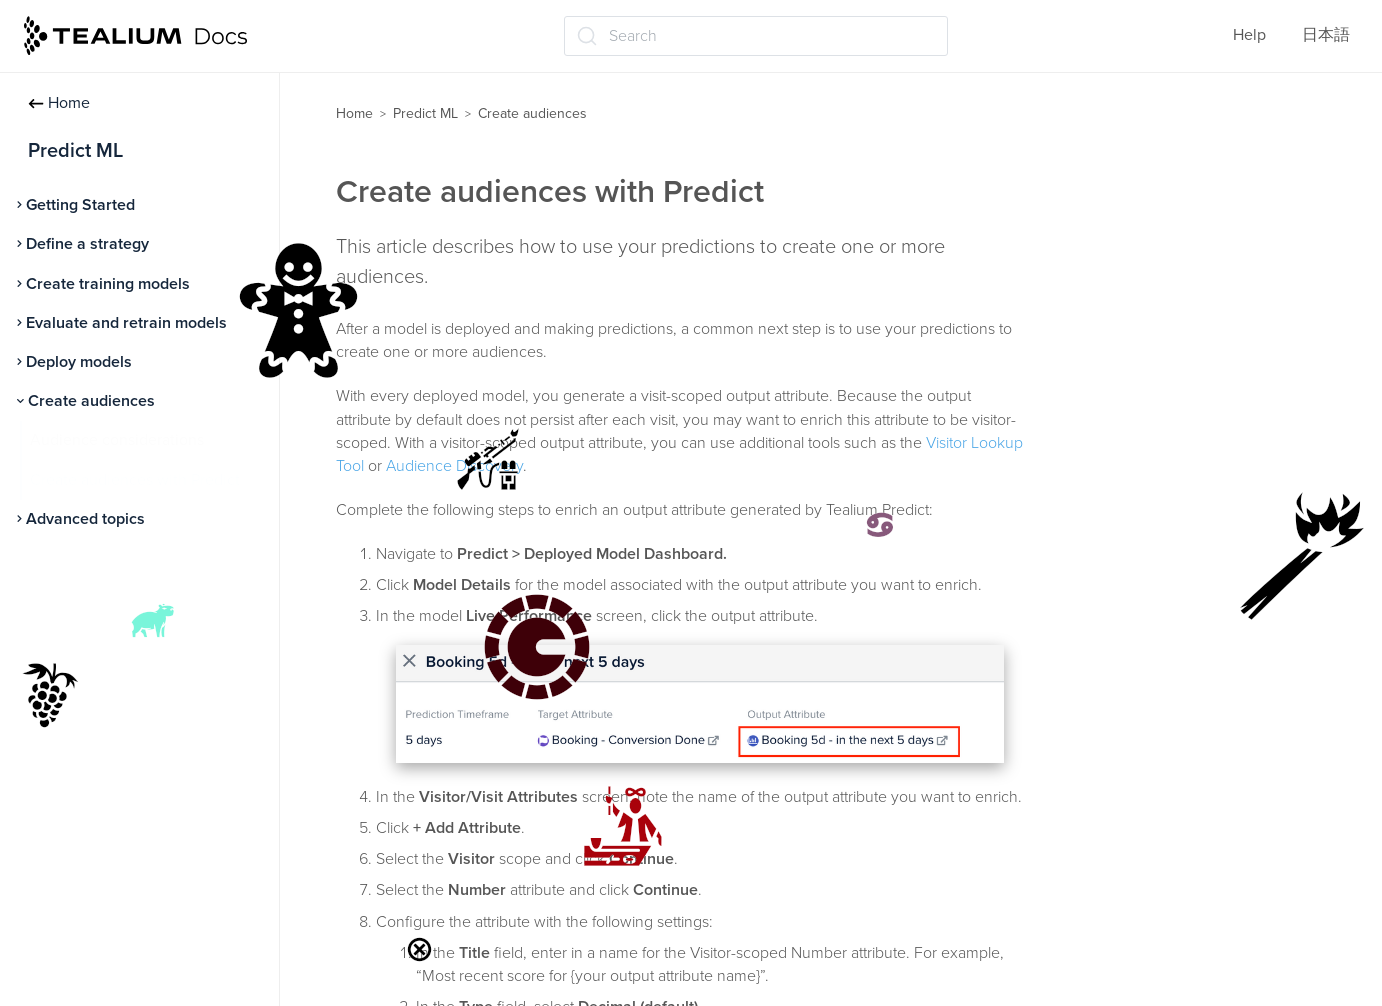 This screenshot has width=1382, height=1006. What do you see at coordinates (419, 949) in the screenshot?
I see `cancel or close the current action` at bounding box center [419, 949].